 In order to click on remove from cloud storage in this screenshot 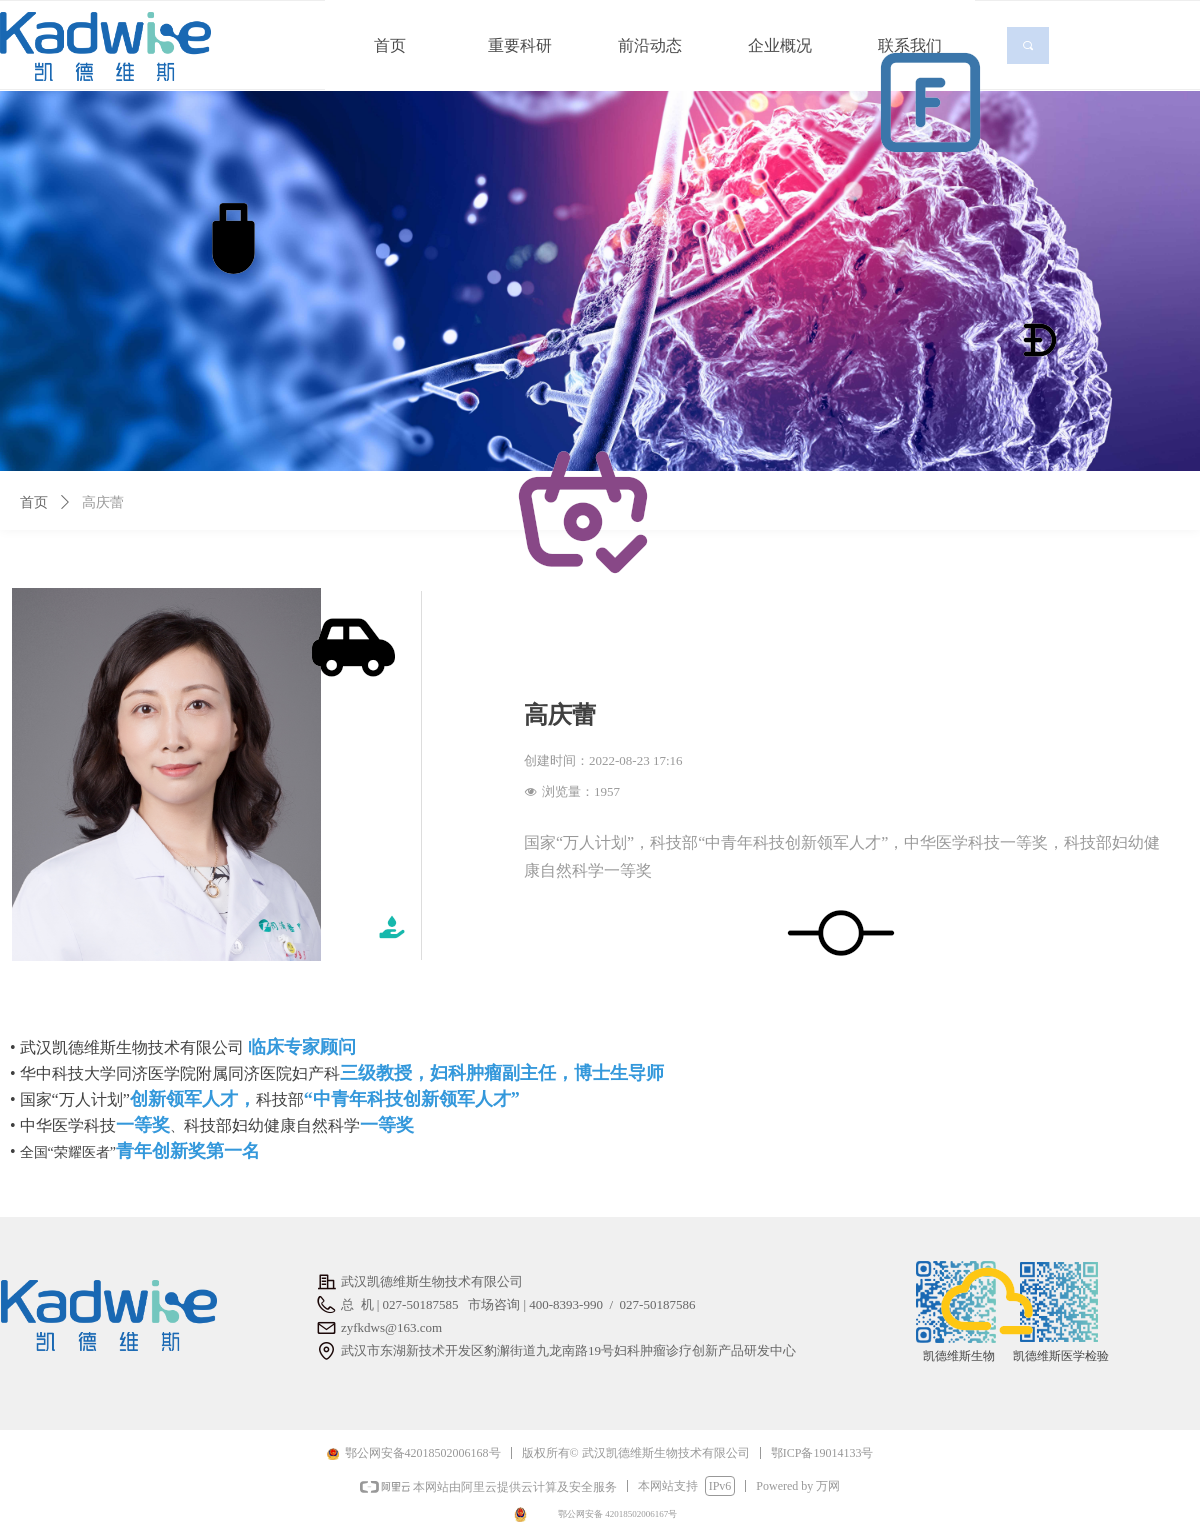, I will do `click(987, 1301)`.